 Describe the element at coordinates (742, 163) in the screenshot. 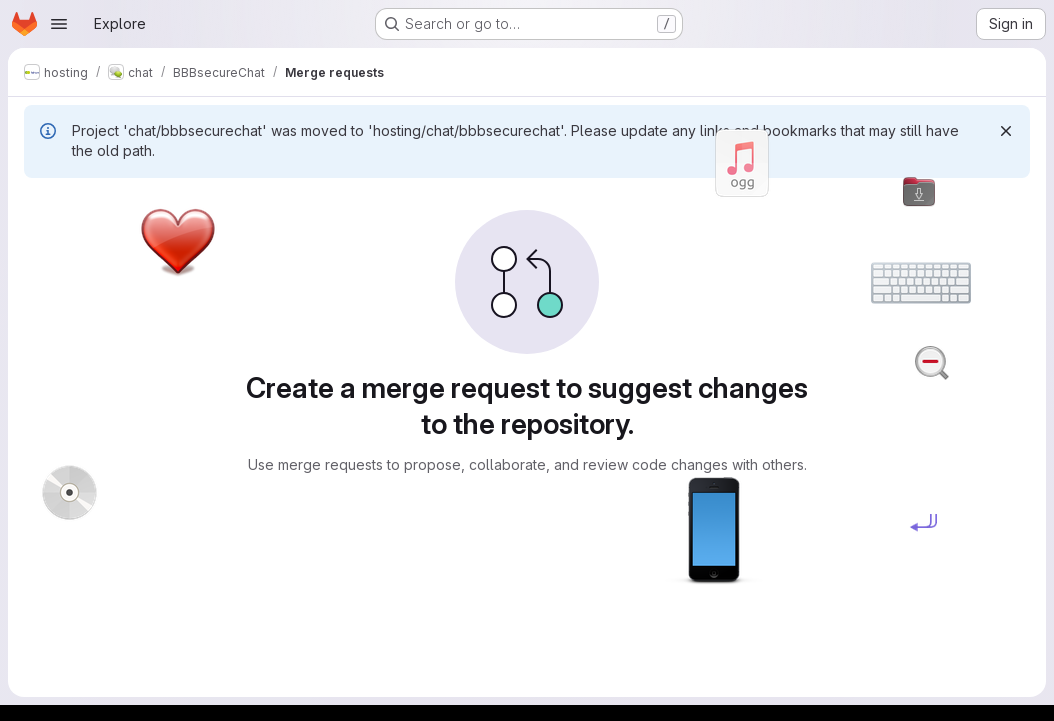

I see `an ogg vorbis audio file` at that location.